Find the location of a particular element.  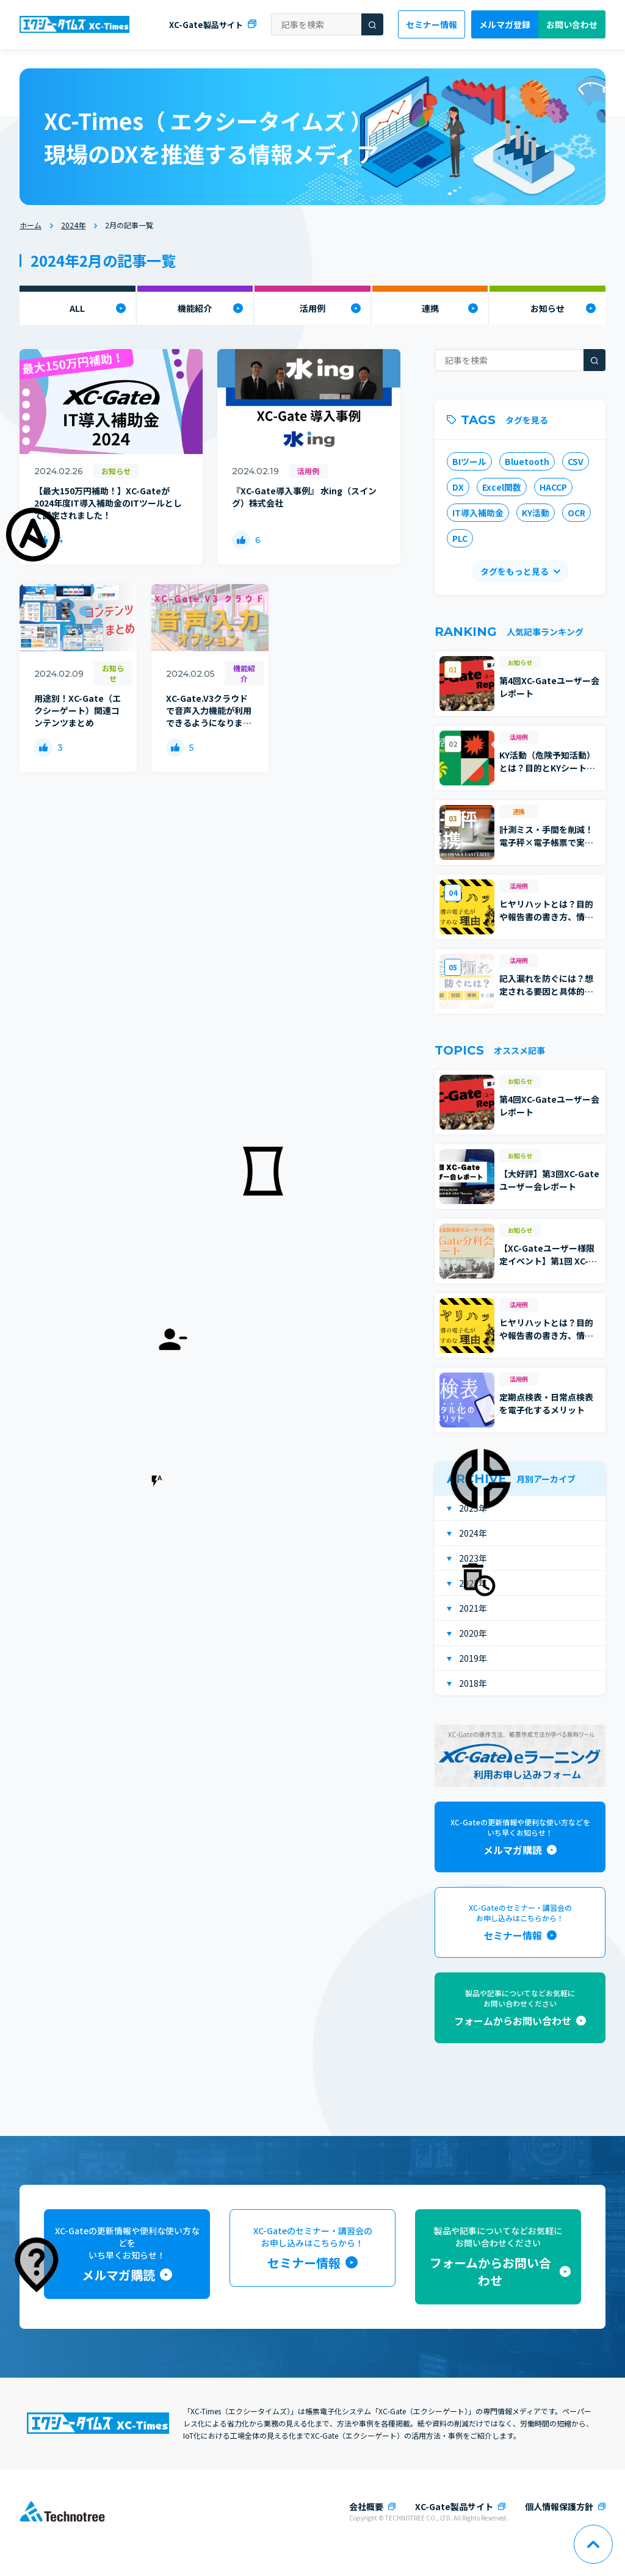

unknown or unidentified location is located at coordinates (37, 2265).